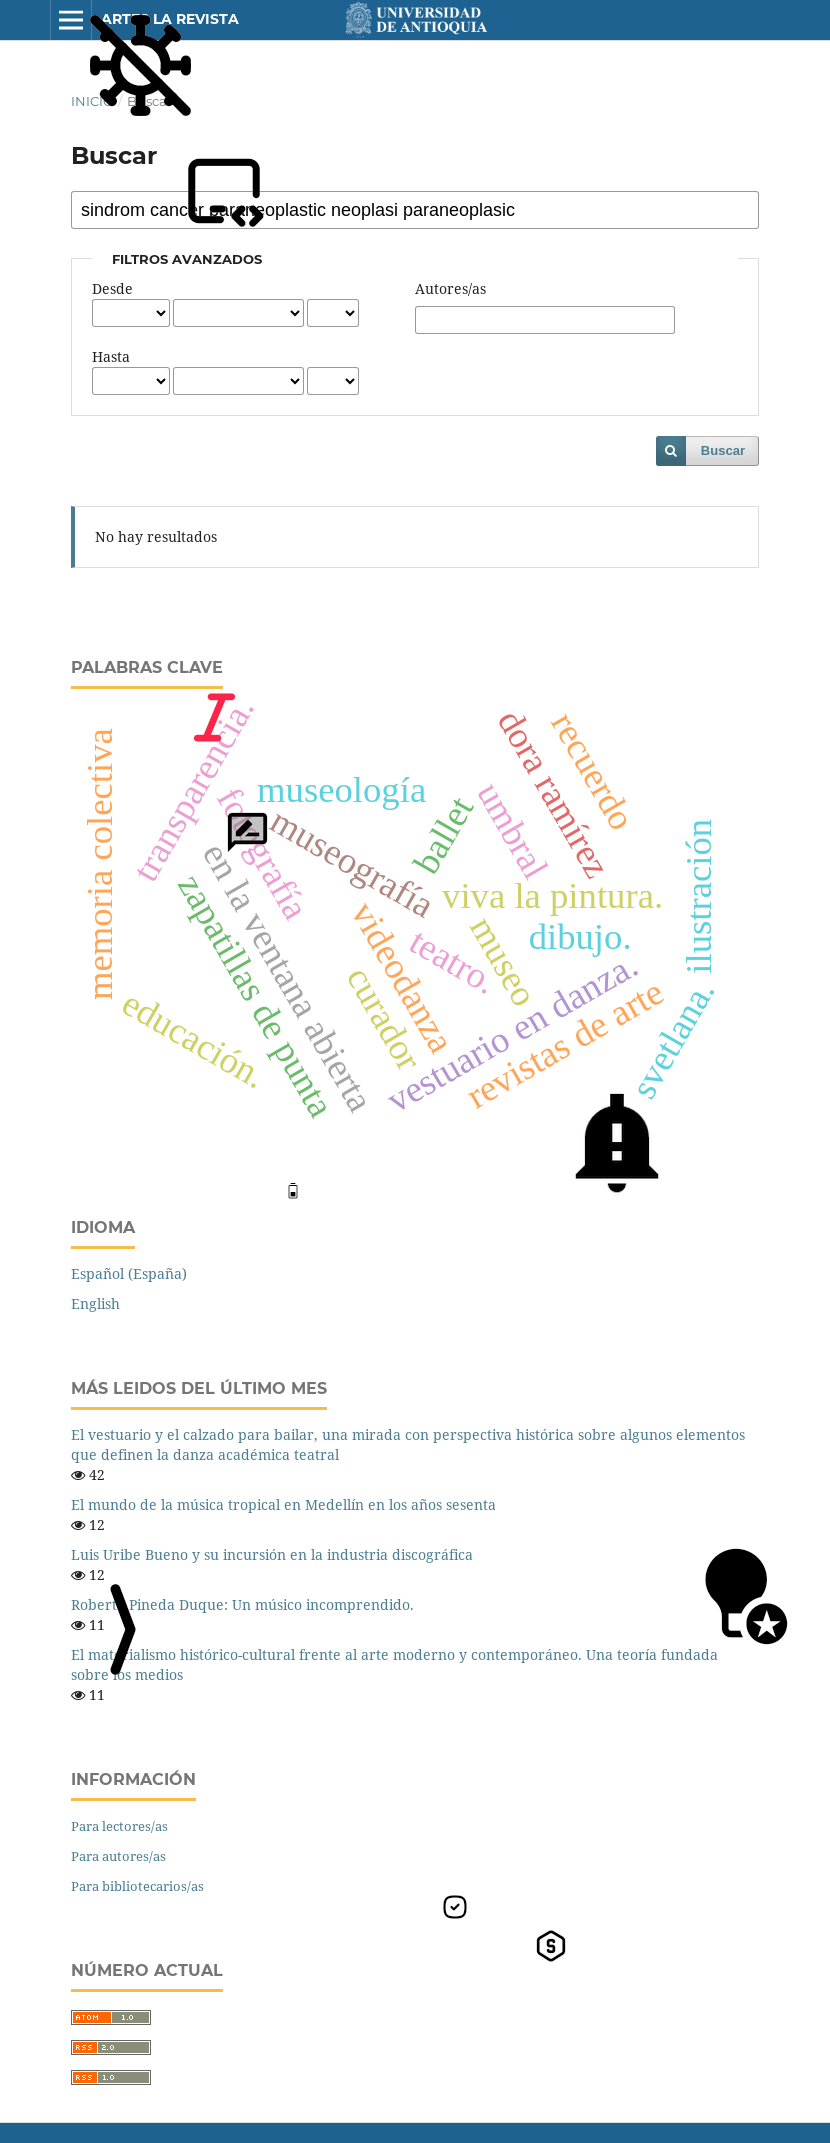 The height and width of the screenshot is (2143, 830). I want to click on write a review or feedback, so click(247, 832).